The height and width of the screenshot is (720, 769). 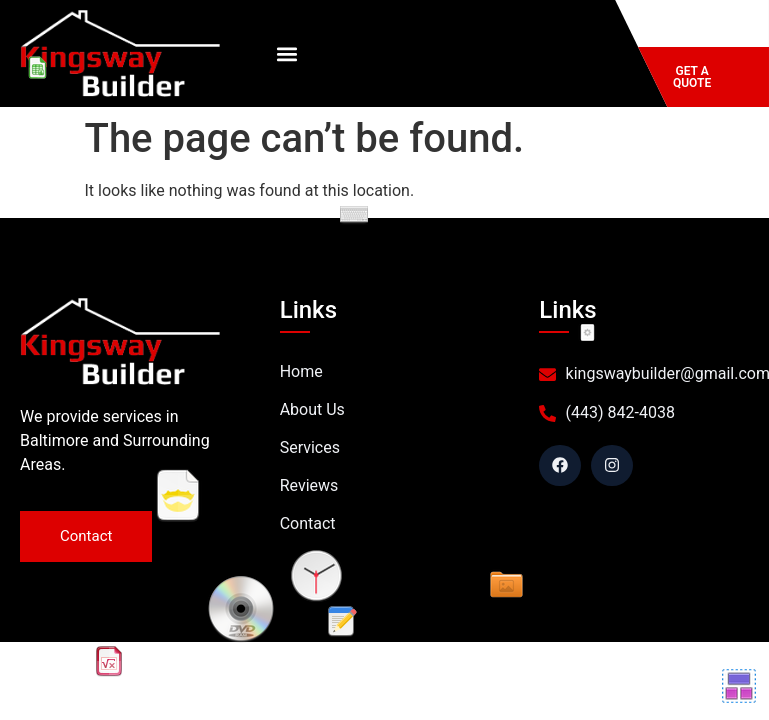 I want to click on bluetooth keyboard connected, so click(x=354, y=211).